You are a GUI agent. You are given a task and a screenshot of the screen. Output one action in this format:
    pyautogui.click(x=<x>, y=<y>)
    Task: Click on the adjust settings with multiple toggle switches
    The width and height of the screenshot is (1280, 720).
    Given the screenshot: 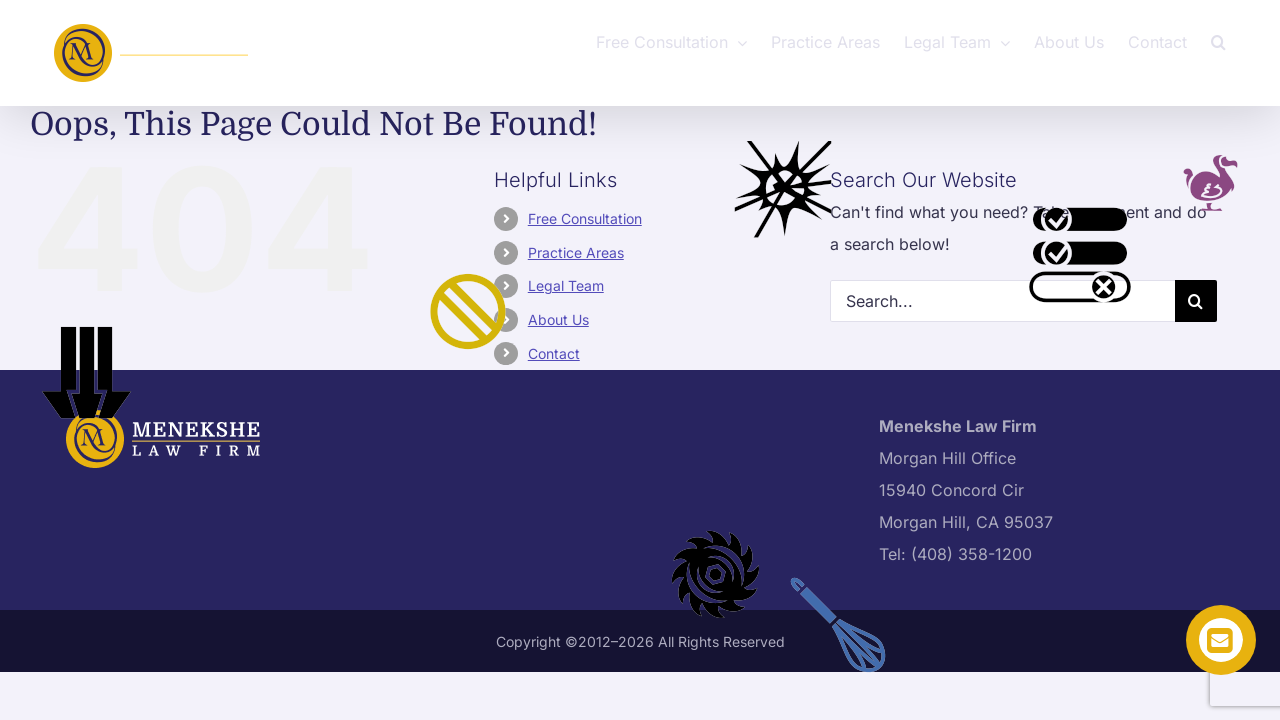 What is the action you would take?
    pyautogui.click(x=1080, y=255)
    